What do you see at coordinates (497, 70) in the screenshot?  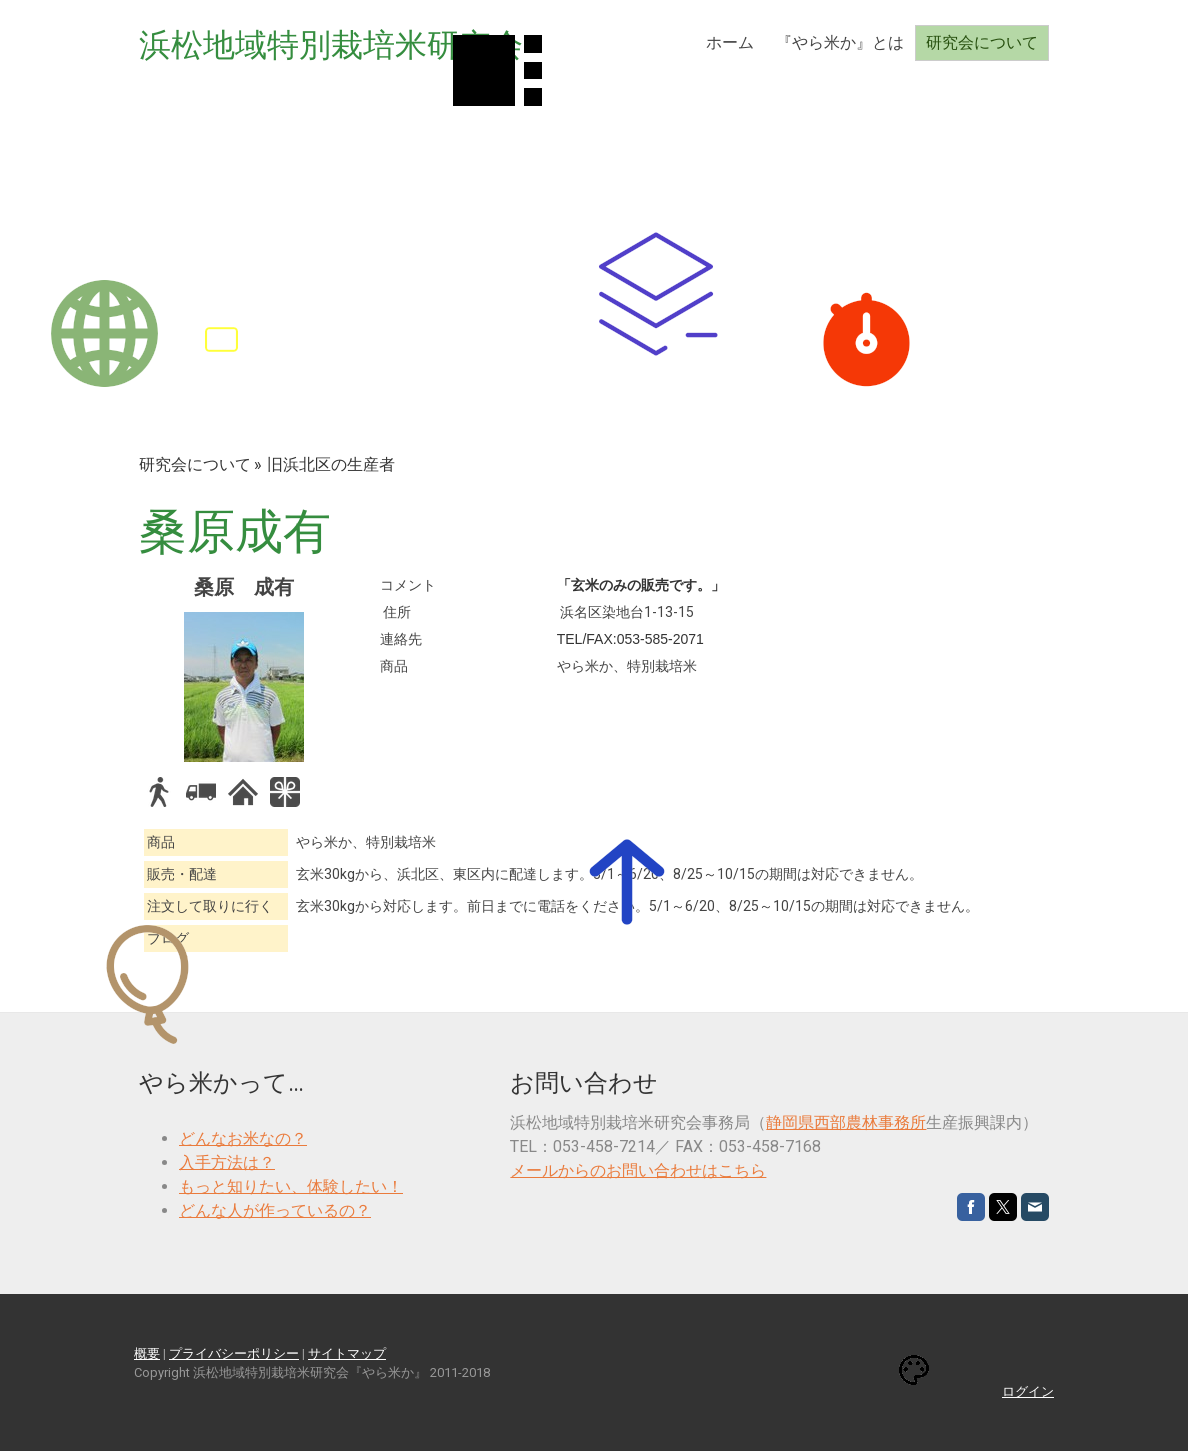 I see `toggle sidebar panel visibility` at bounding box center [497, 70].